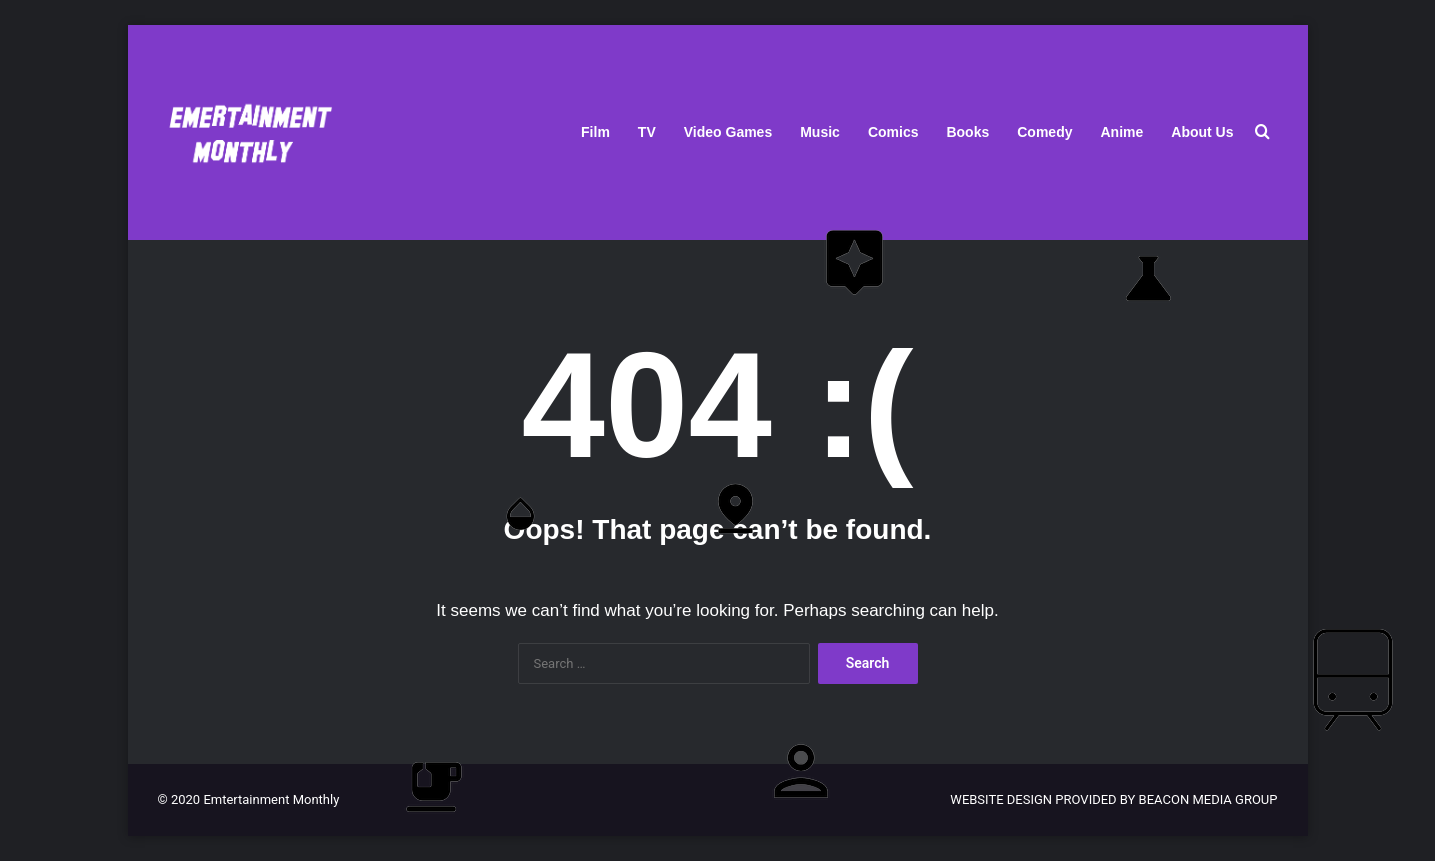 The width and height of the screenshot is (1435, 861). I want to click on access science or laboratory features, so click(1148, 278).